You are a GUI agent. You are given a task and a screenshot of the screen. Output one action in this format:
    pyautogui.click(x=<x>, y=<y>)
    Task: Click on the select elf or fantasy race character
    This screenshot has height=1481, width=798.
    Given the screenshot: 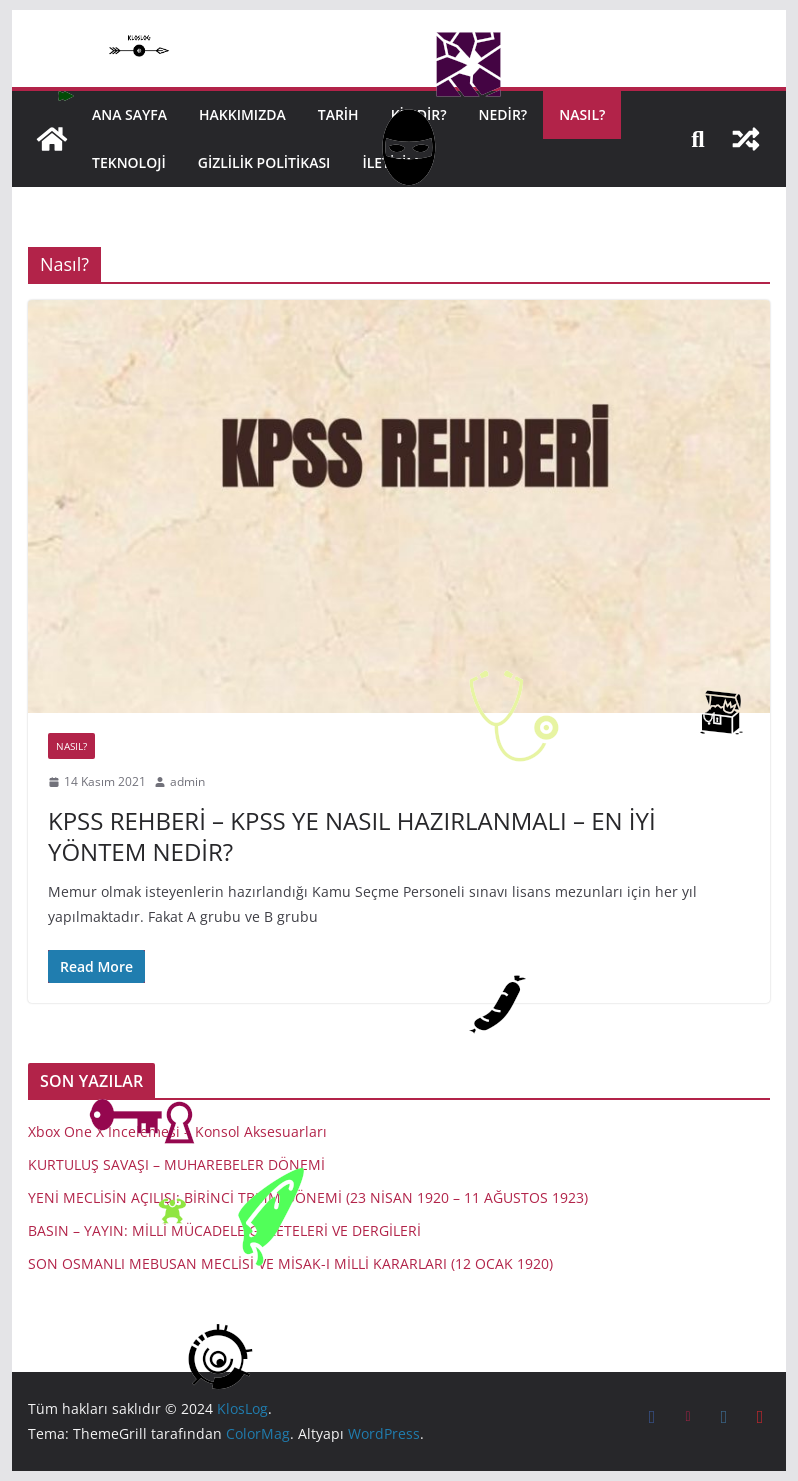 What is the action you would take?
    pyautogui.click(x=271, y=1217)
    